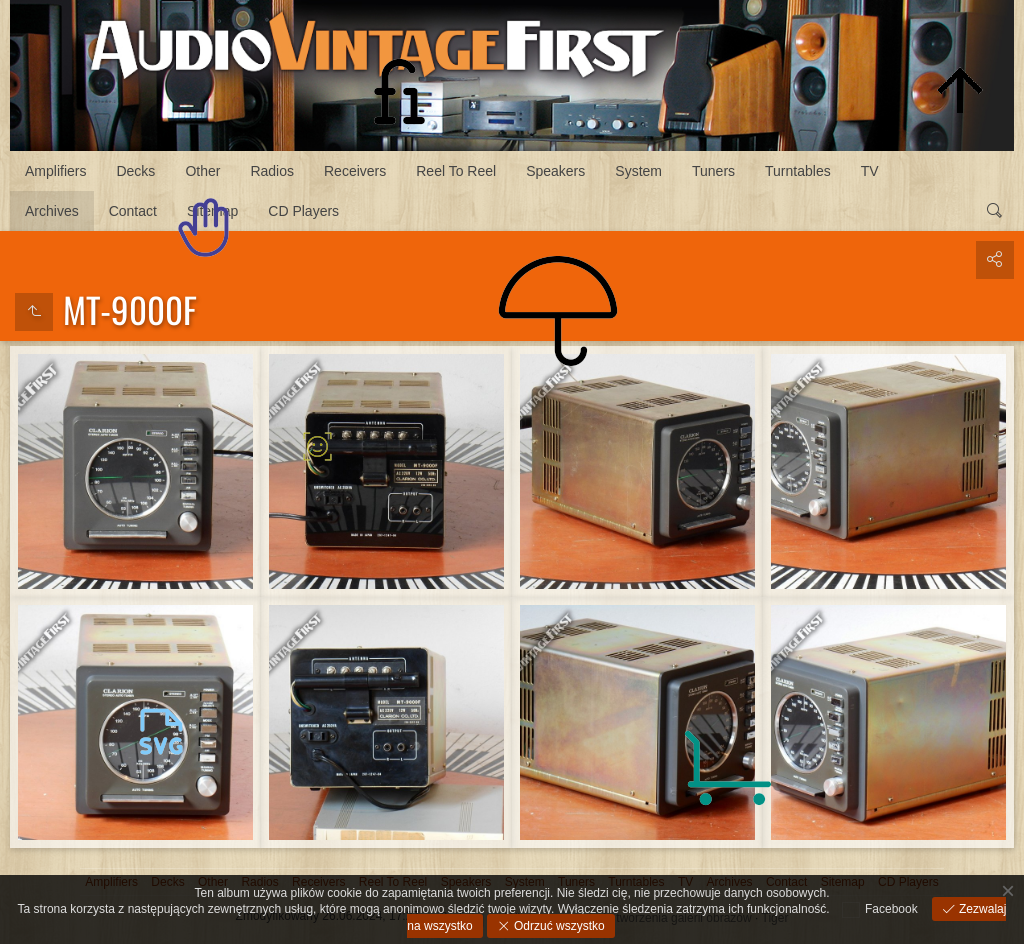 This screenshot has width=1024, height=944. Describe the element at coordinates (317, 446) in the screenshot. I see `scan face to unlock or authenticate` at that location.